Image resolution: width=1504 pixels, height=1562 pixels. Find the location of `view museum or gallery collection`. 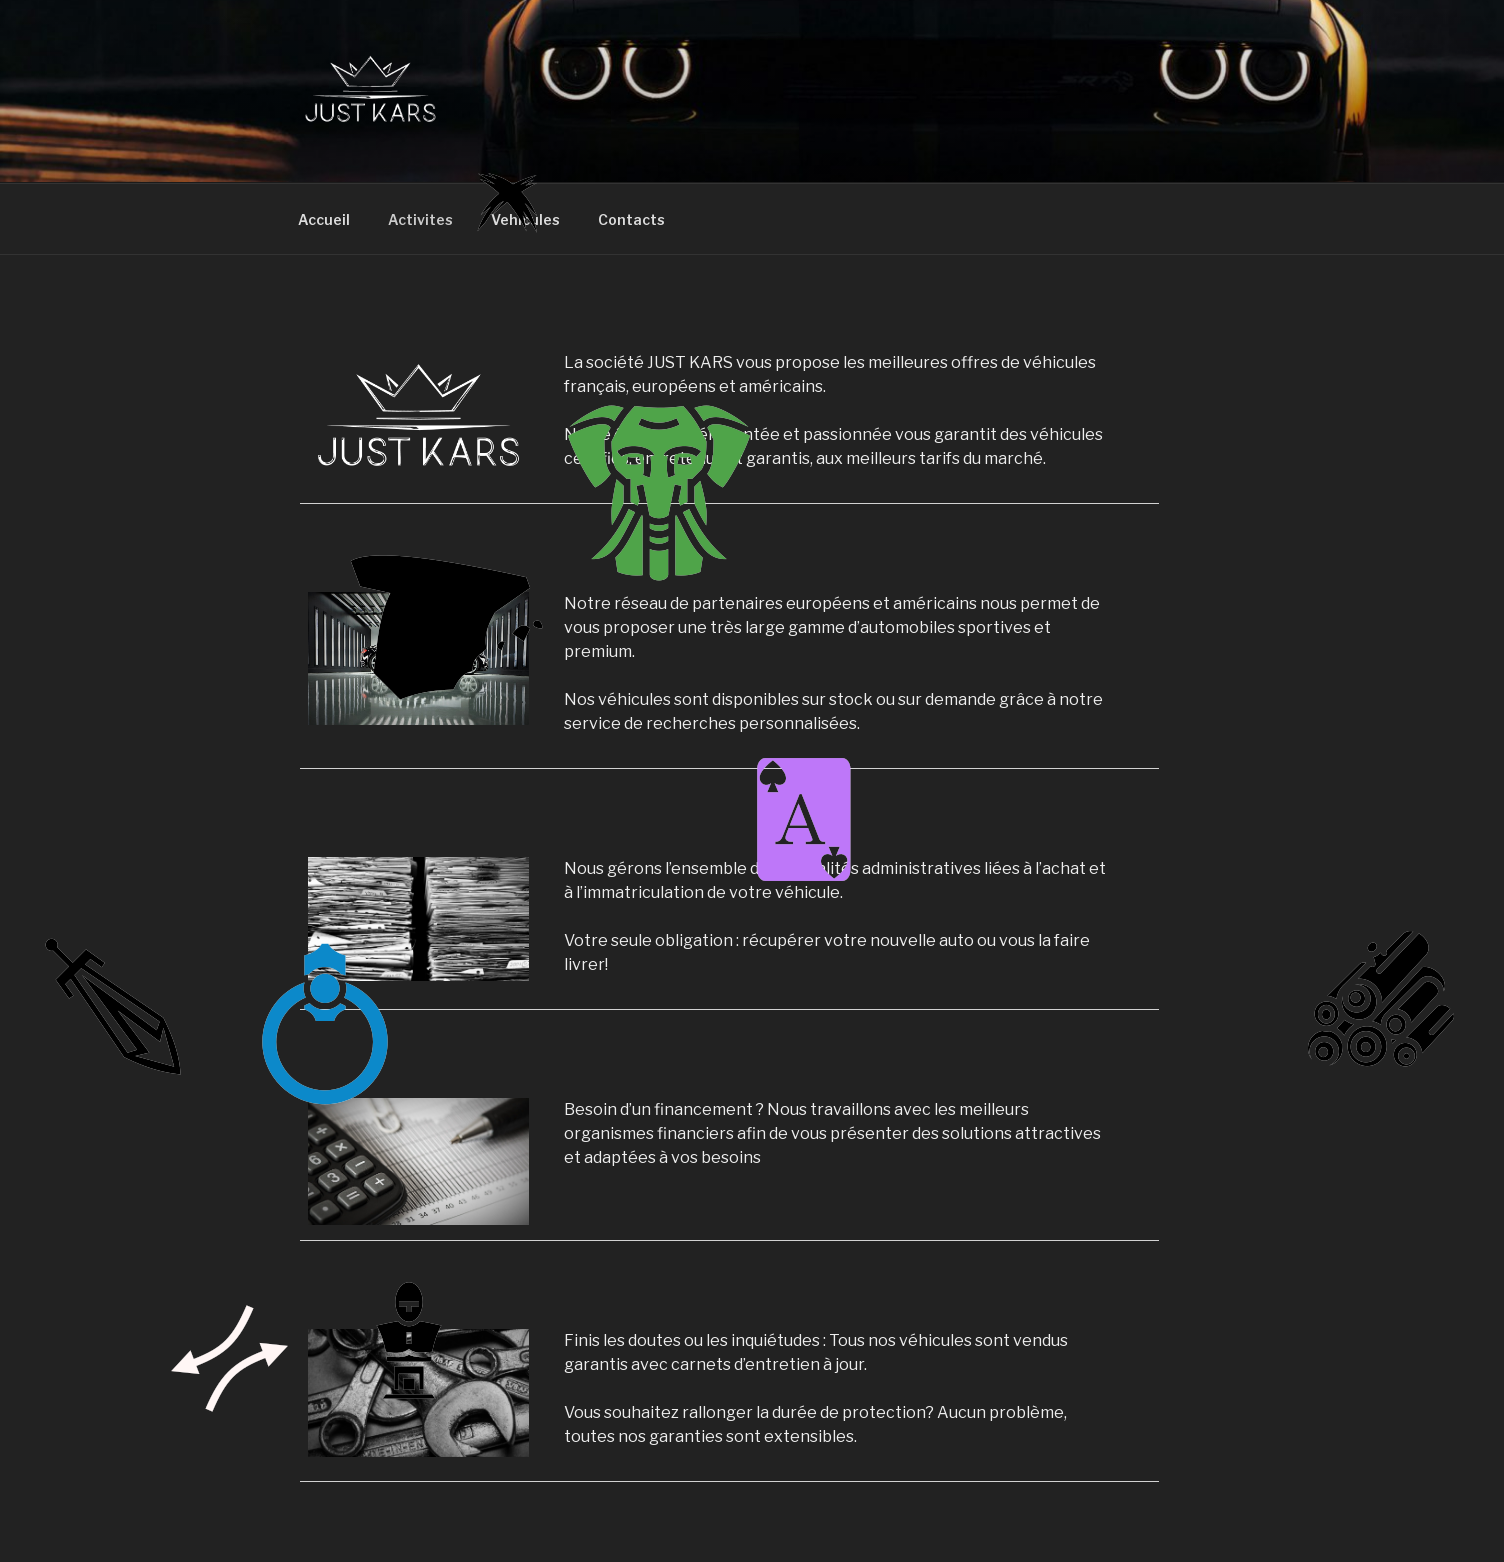

view museum or gallery collection is located at coordinates (409, 1340).